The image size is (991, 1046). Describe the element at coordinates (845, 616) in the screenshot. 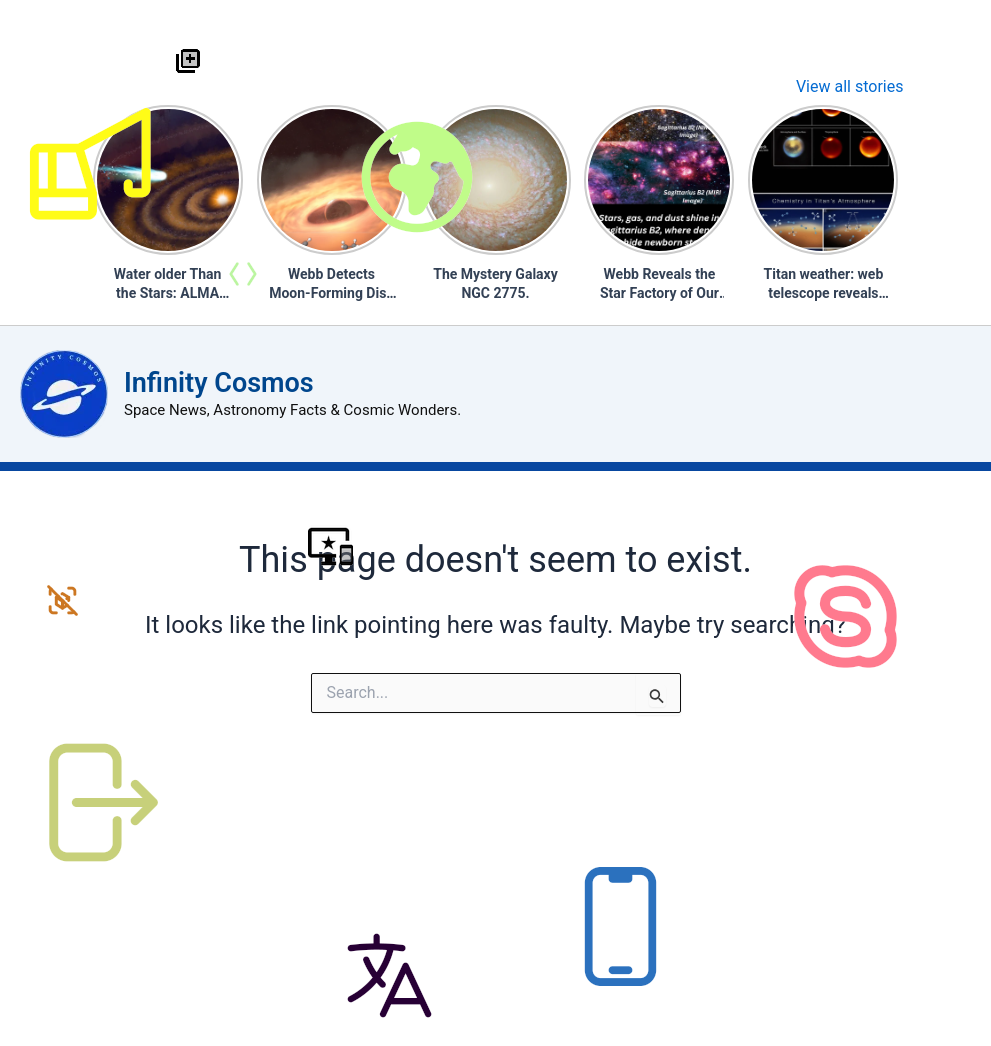

I see `open Skype app` at that location.